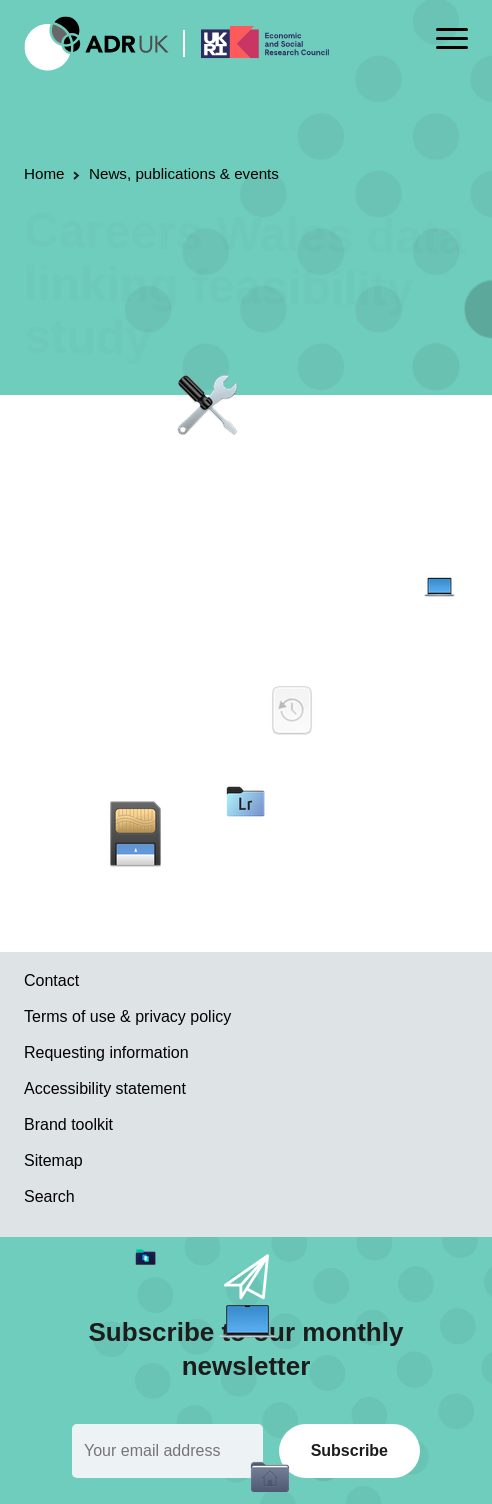  Describe the element at coordinates (270, 1477) in the screenshot. I see `open your home folder` at that location.